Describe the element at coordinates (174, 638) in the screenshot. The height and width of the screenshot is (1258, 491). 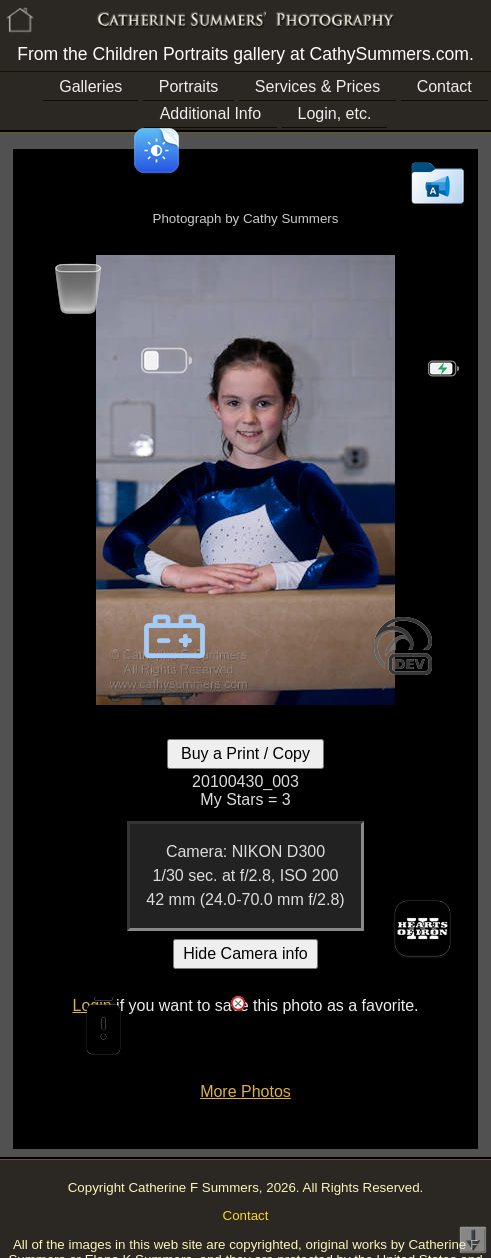
I see `check vehicle battery status` at that location.